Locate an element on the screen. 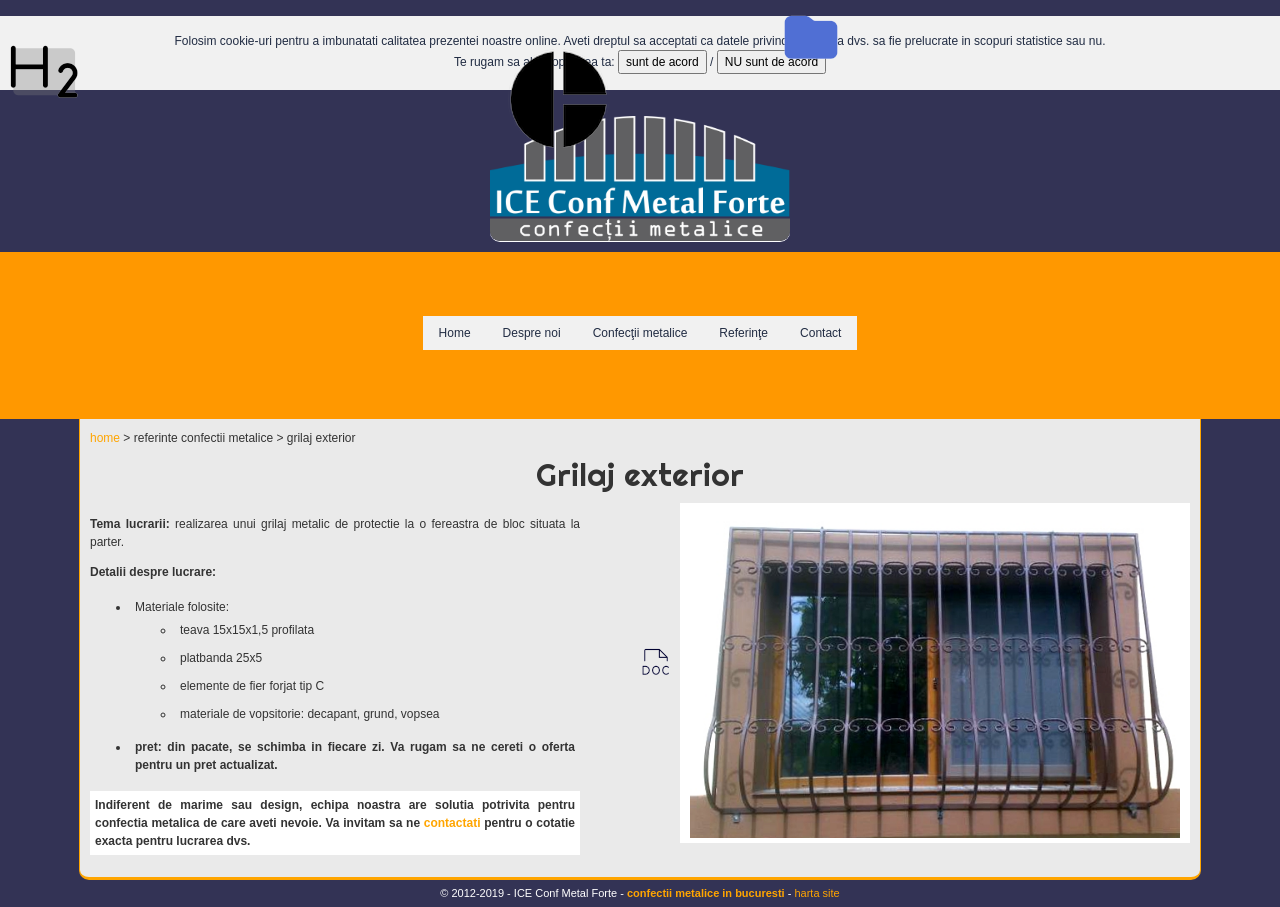 The height and width of the screenshot is (907, 1280). access your files and documents is located at coordinates (811, 39).